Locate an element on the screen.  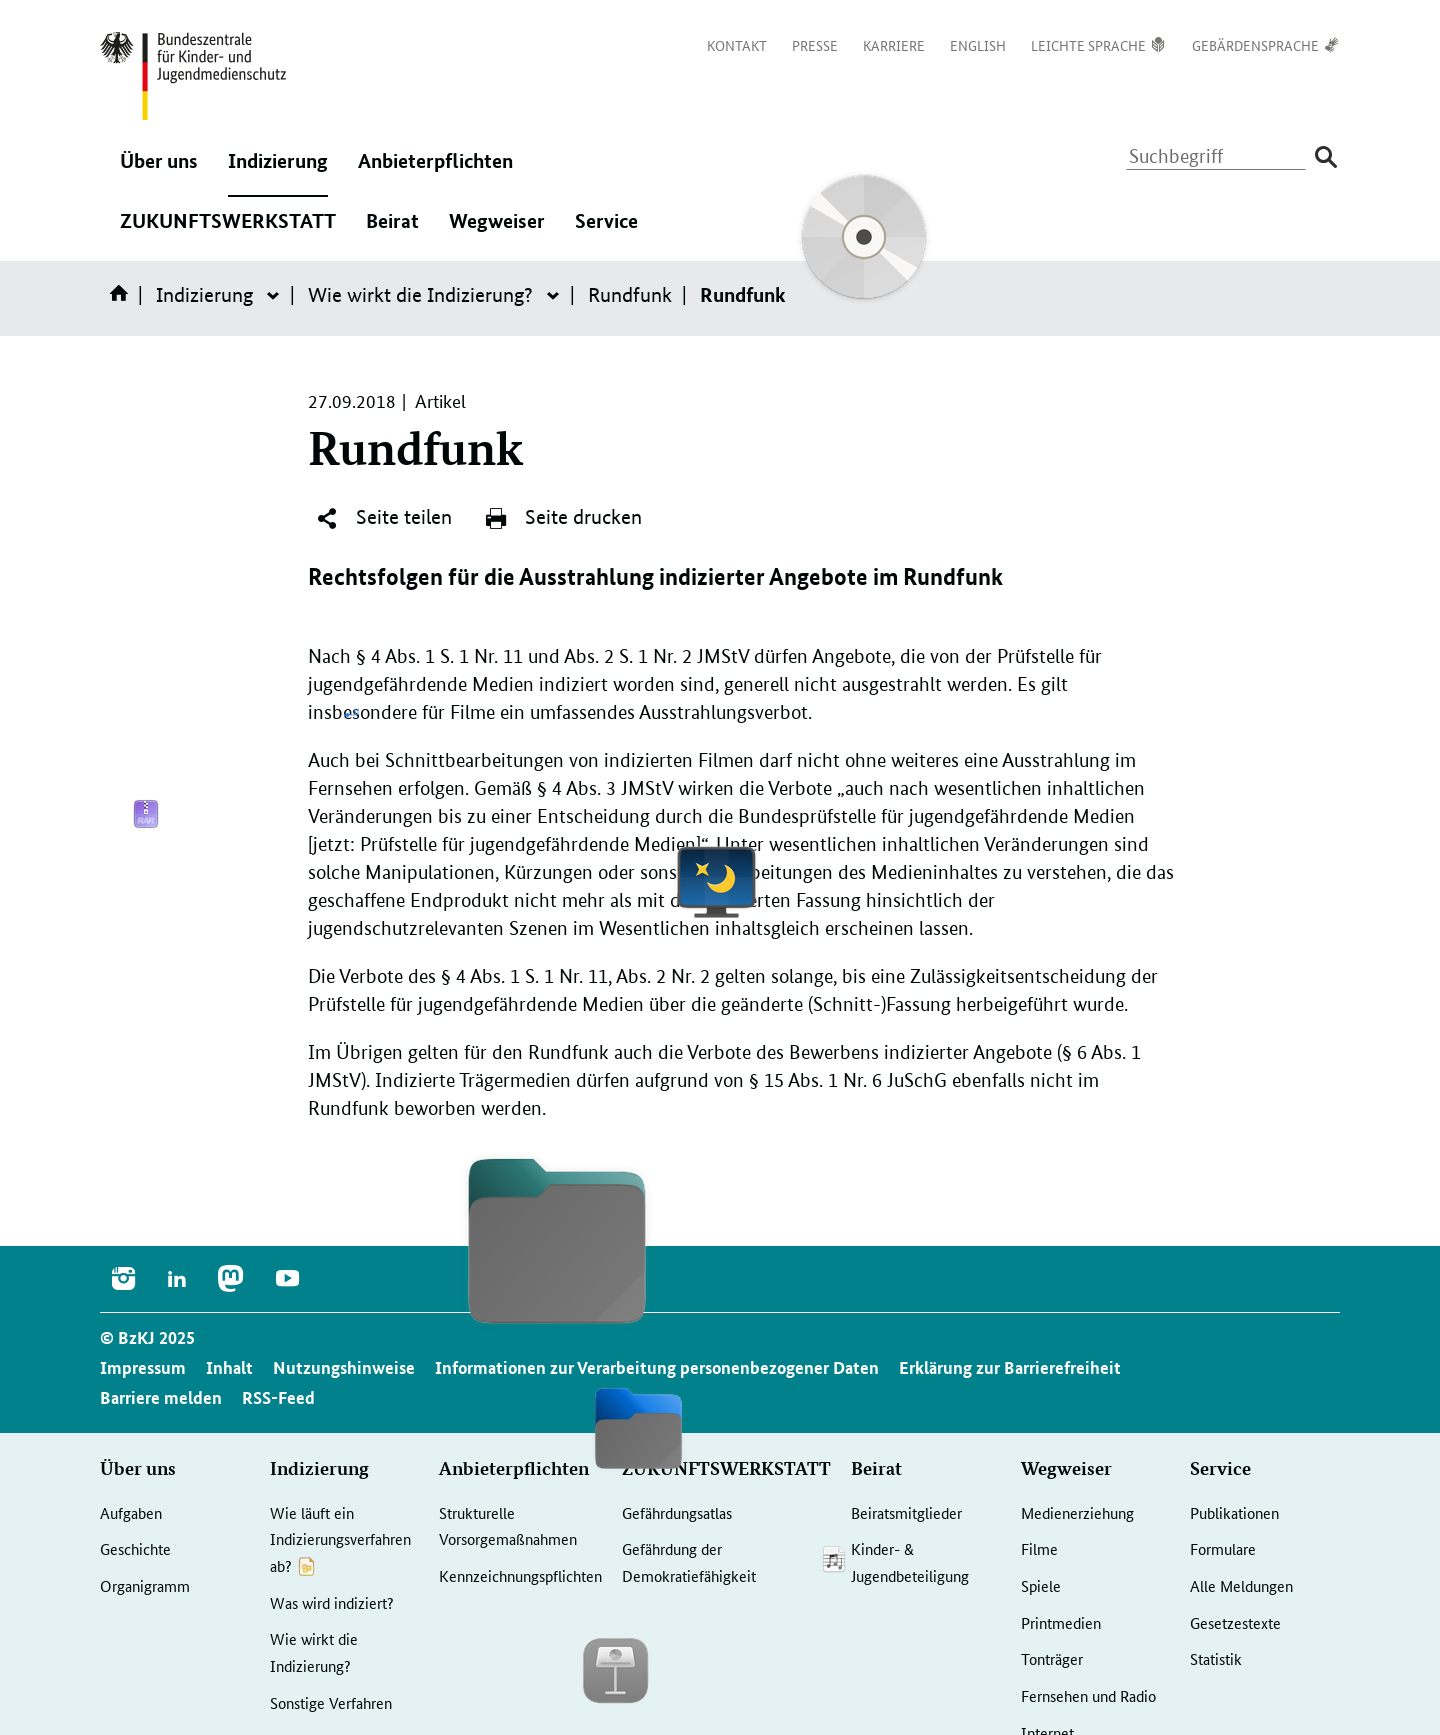
open screensaver settings is located at coordinates (716, 881).